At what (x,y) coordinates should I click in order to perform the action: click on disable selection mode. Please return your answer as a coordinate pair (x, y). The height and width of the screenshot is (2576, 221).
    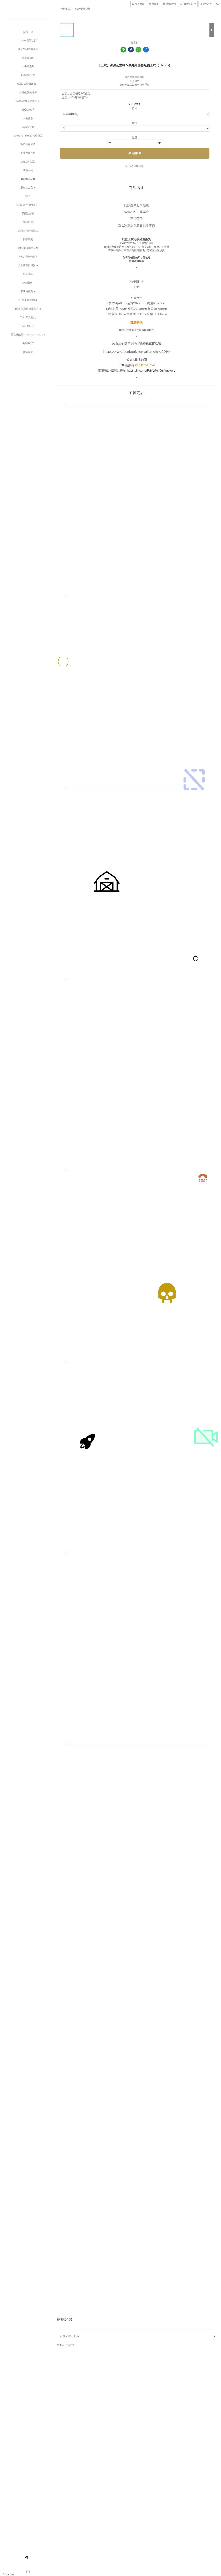
    Looking at the image, I should click on (194, 780).